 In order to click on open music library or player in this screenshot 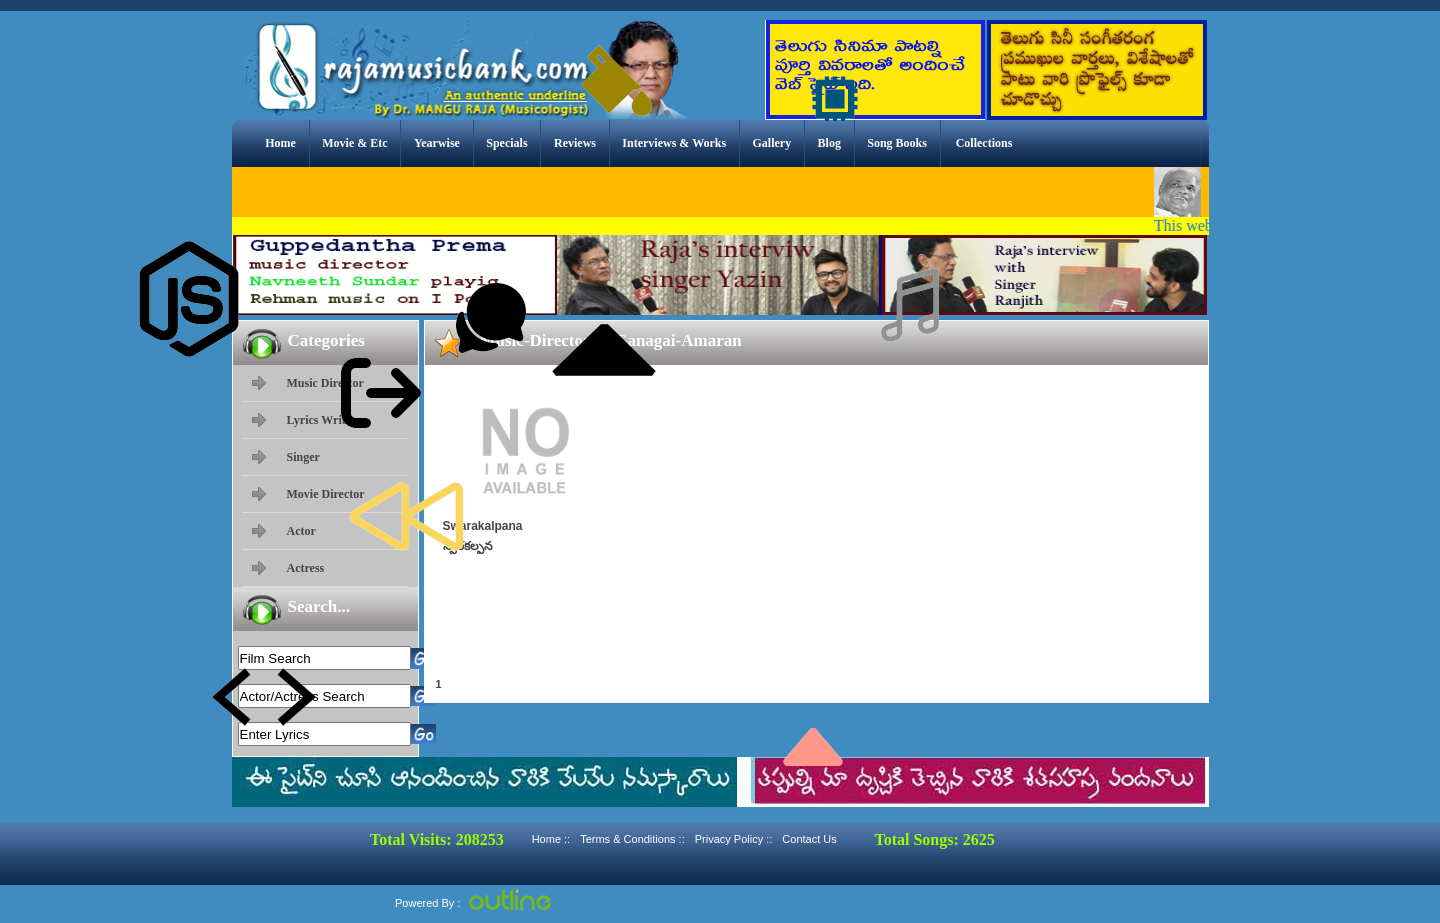, I will do `click(910, 305)`.